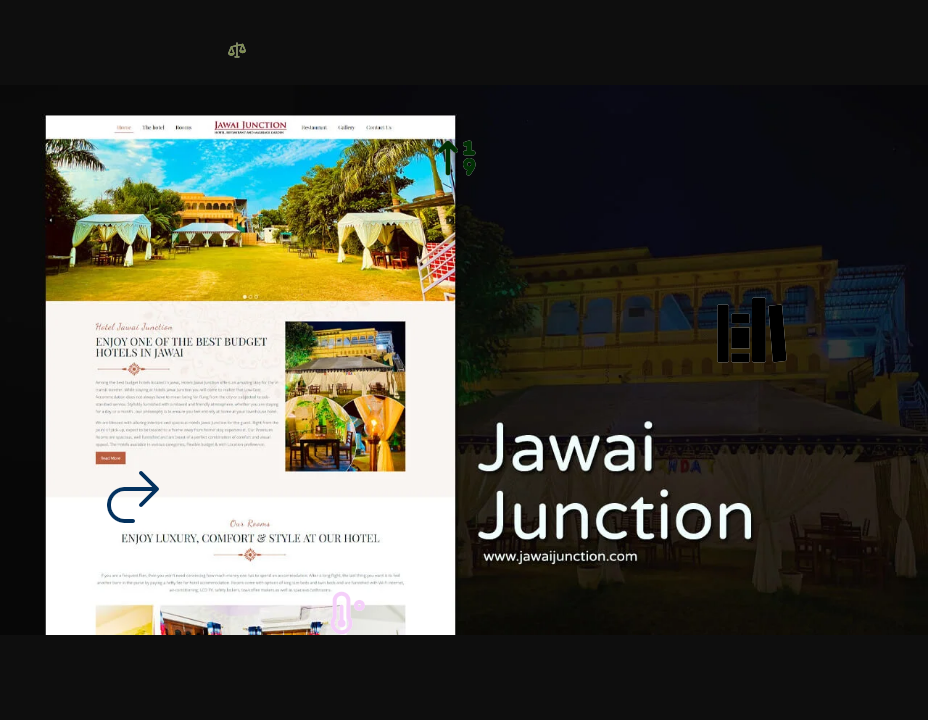 This screenshot has width=928, height=720. I want to click on sort numerically in ascending order, so click(458, 158).